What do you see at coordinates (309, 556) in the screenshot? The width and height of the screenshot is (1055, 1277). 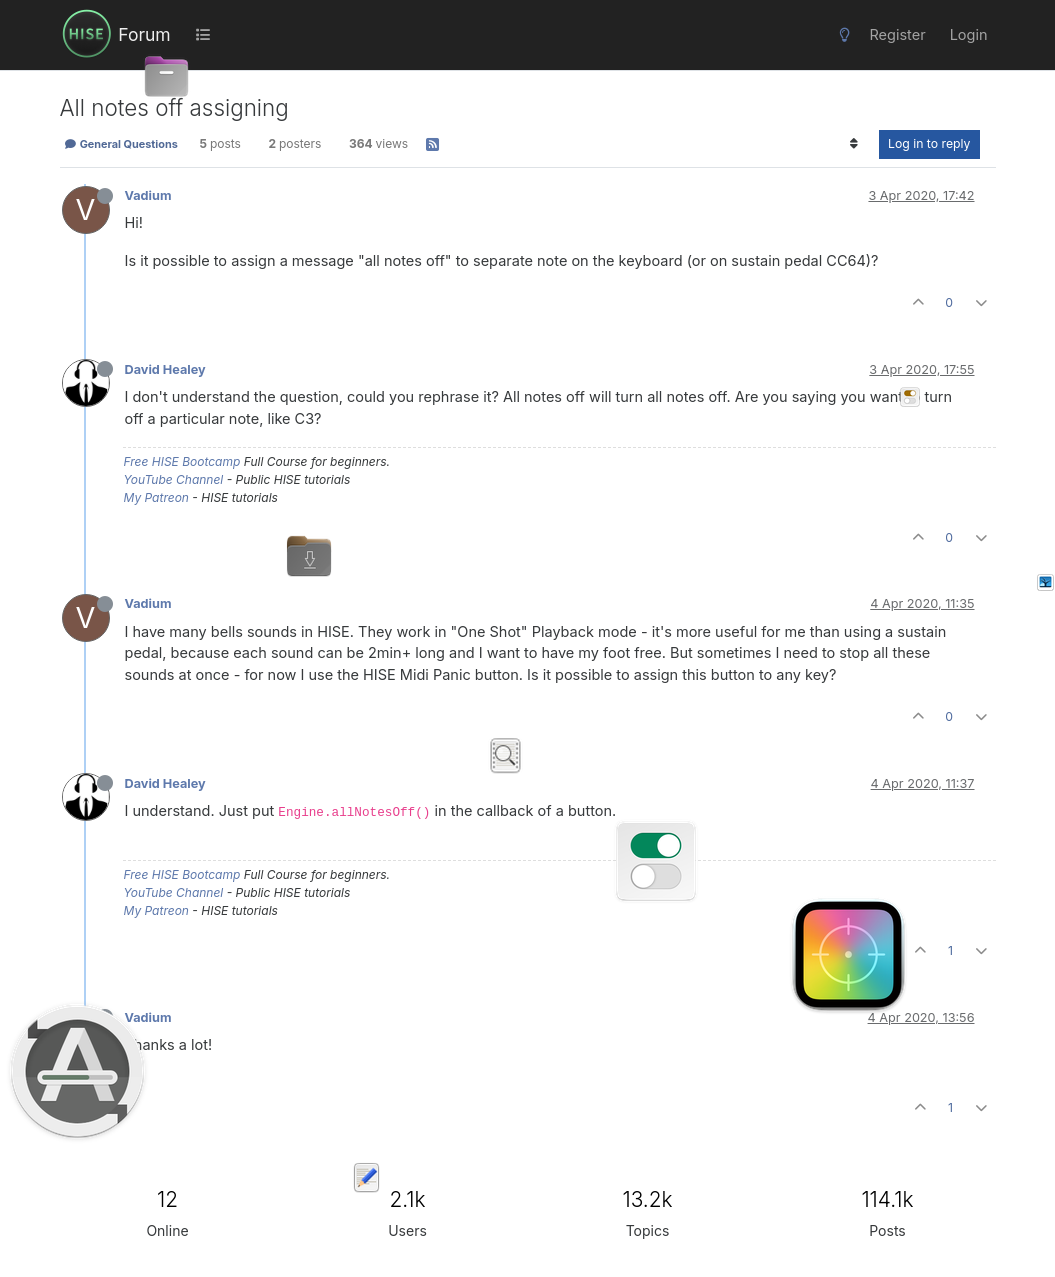 I see `open downloads folder` at bounding box center [309, 556].